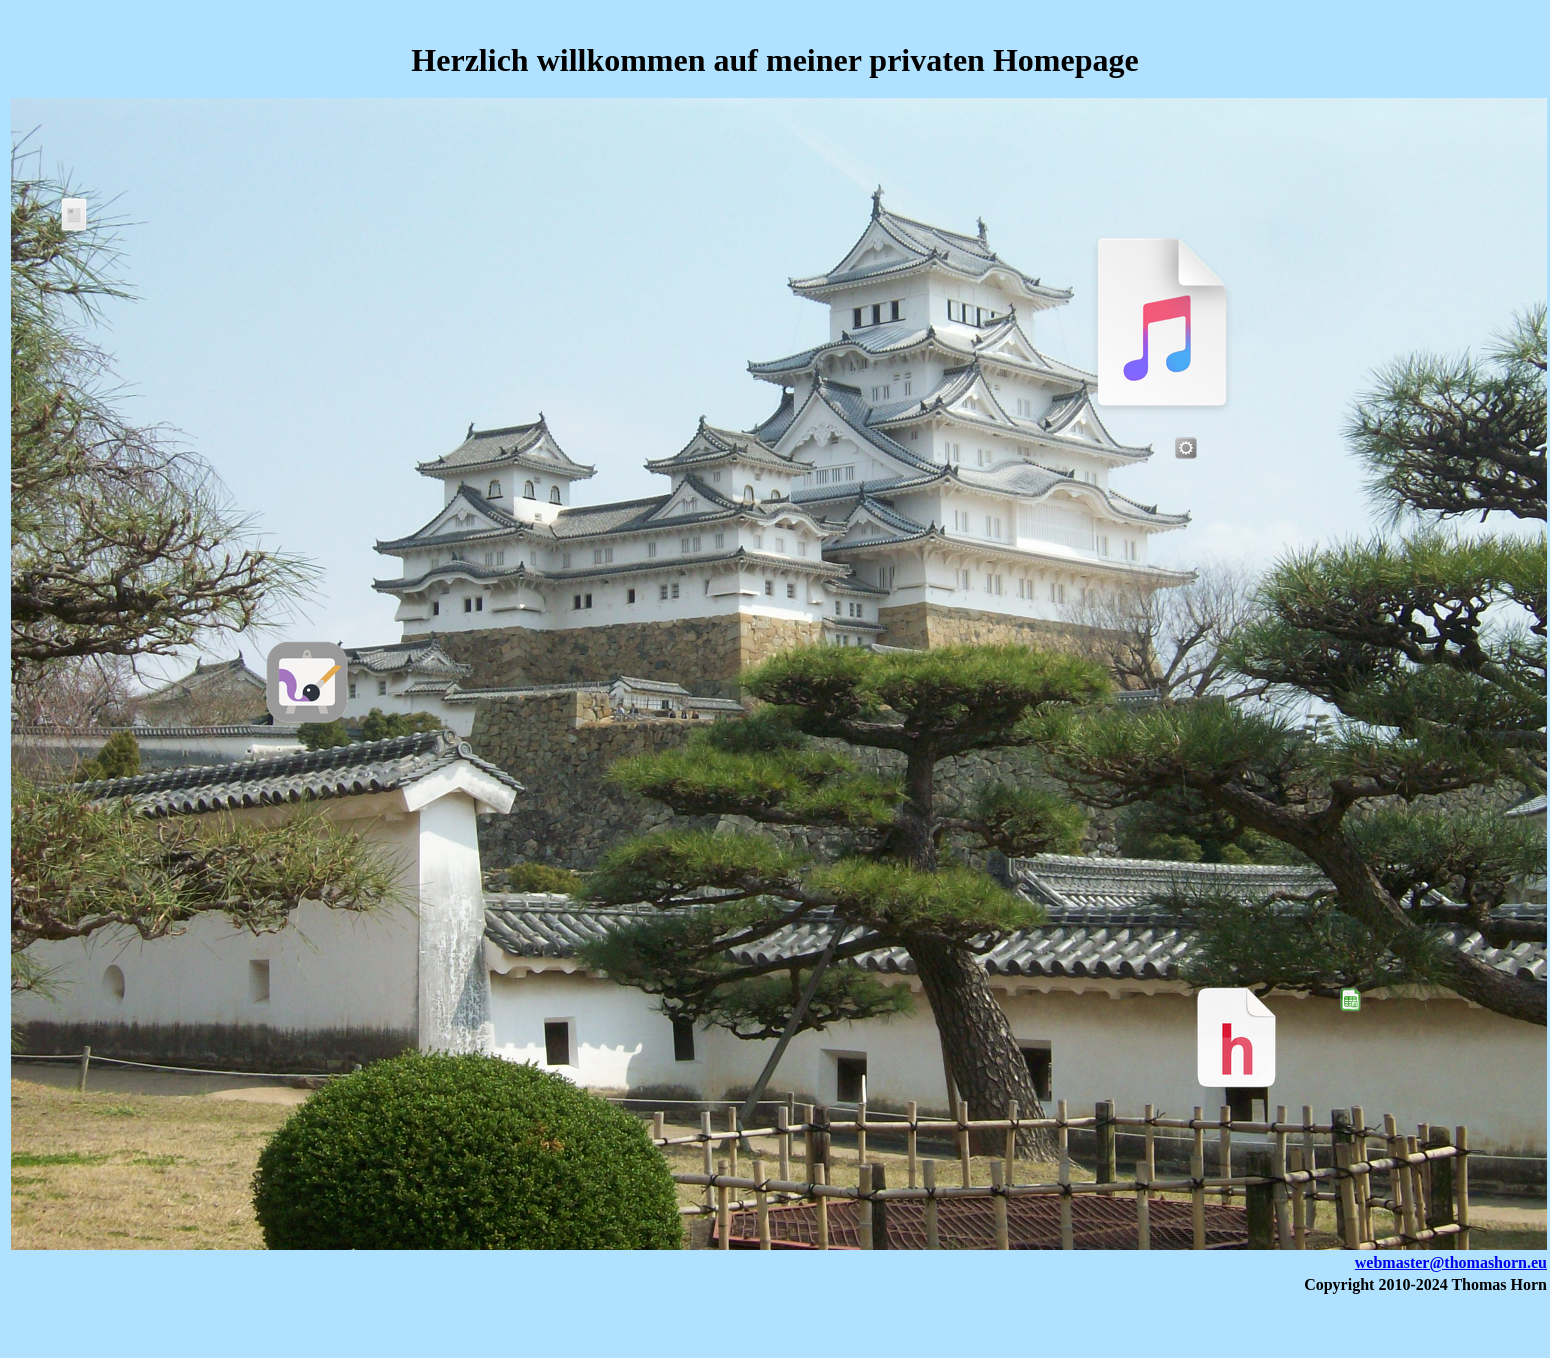 Image resolution: width=1550 pixels, height=1358 pixels. What do you see at coordinates (1186, 448) in the screenshot?
I see `shared library file type indicator` at bounding box center [1186, 448].